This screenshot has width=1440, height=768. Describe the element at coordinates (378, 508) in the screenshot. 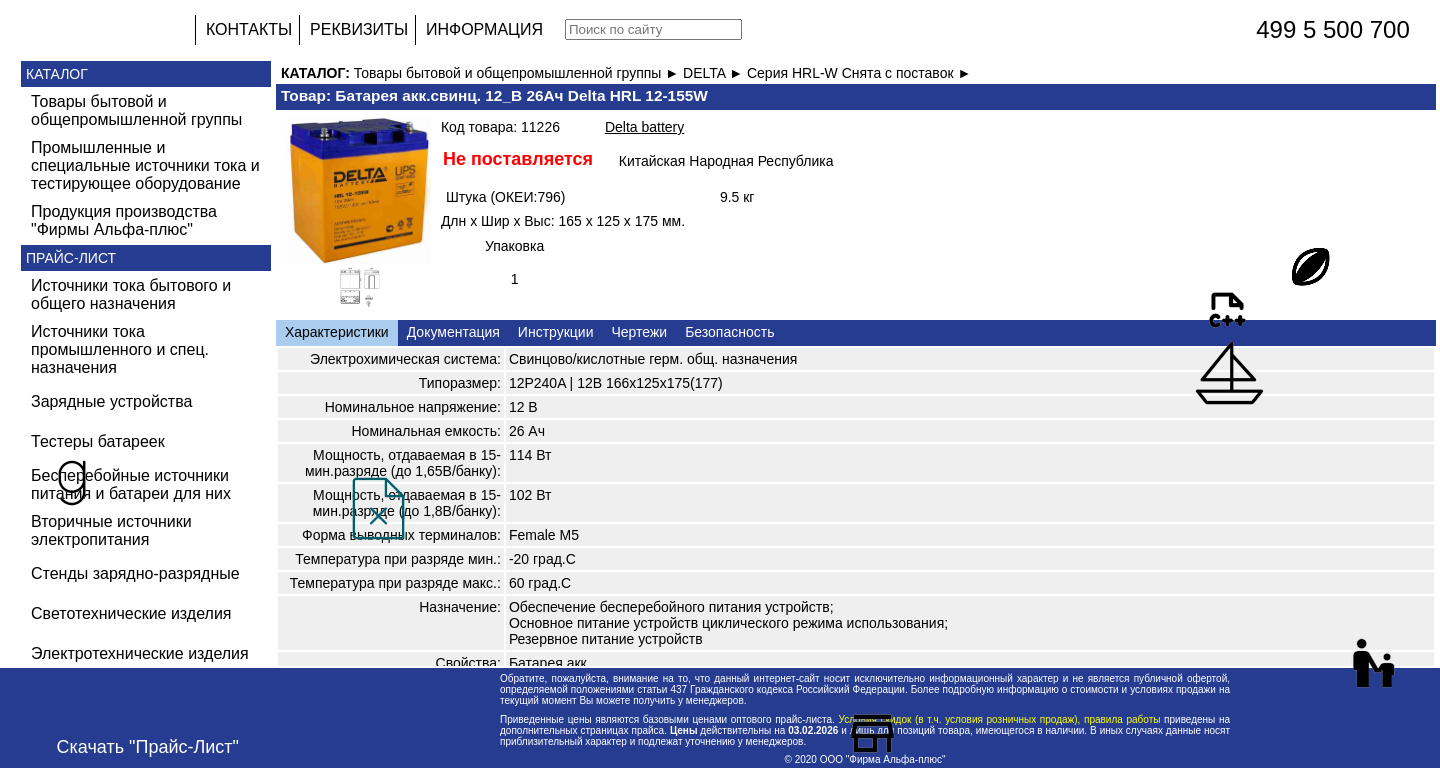

I see `delete or remove a file` at that location.